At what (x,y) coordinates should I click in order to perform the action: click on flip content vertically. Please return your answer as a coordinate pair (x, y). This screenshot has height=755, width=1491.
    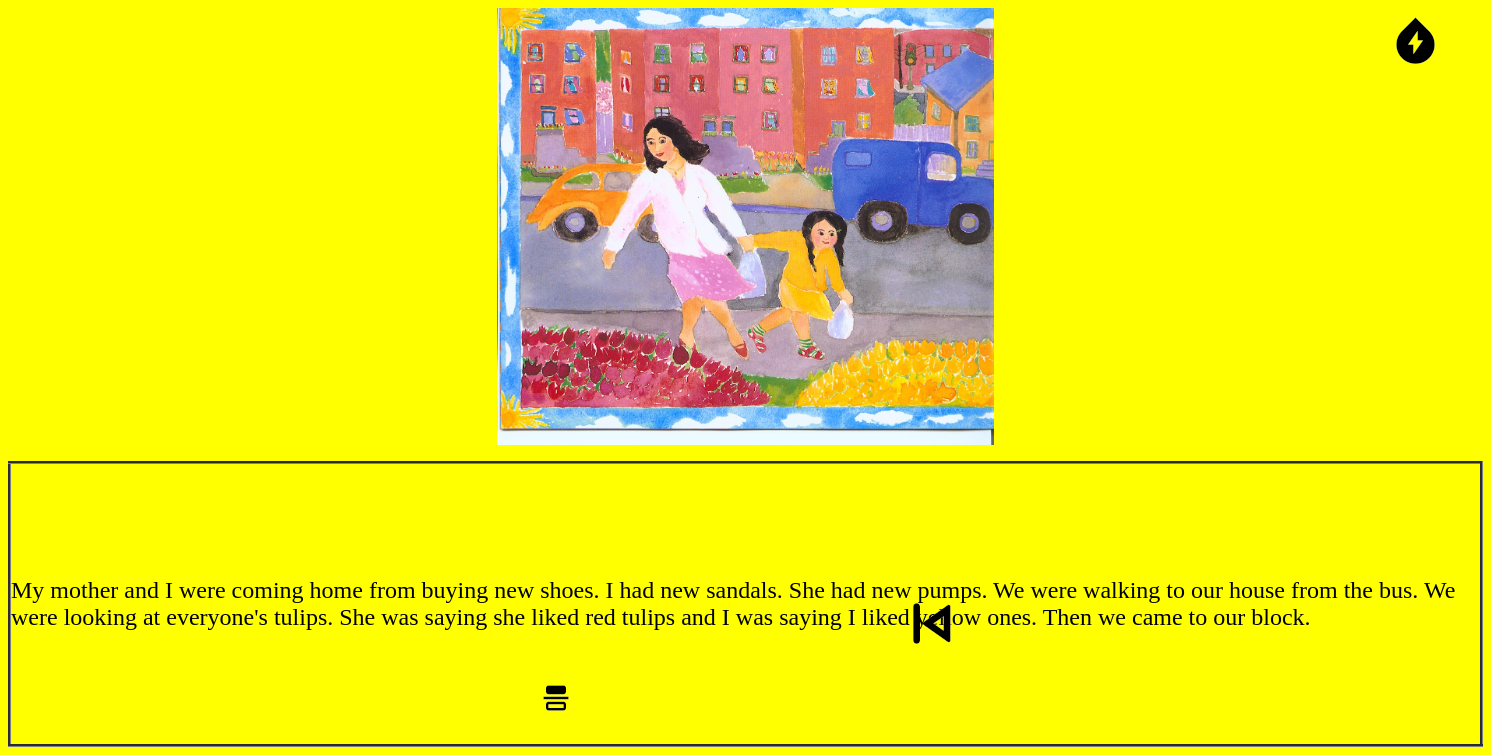
    Looking at the image, I should click on (556, 698).